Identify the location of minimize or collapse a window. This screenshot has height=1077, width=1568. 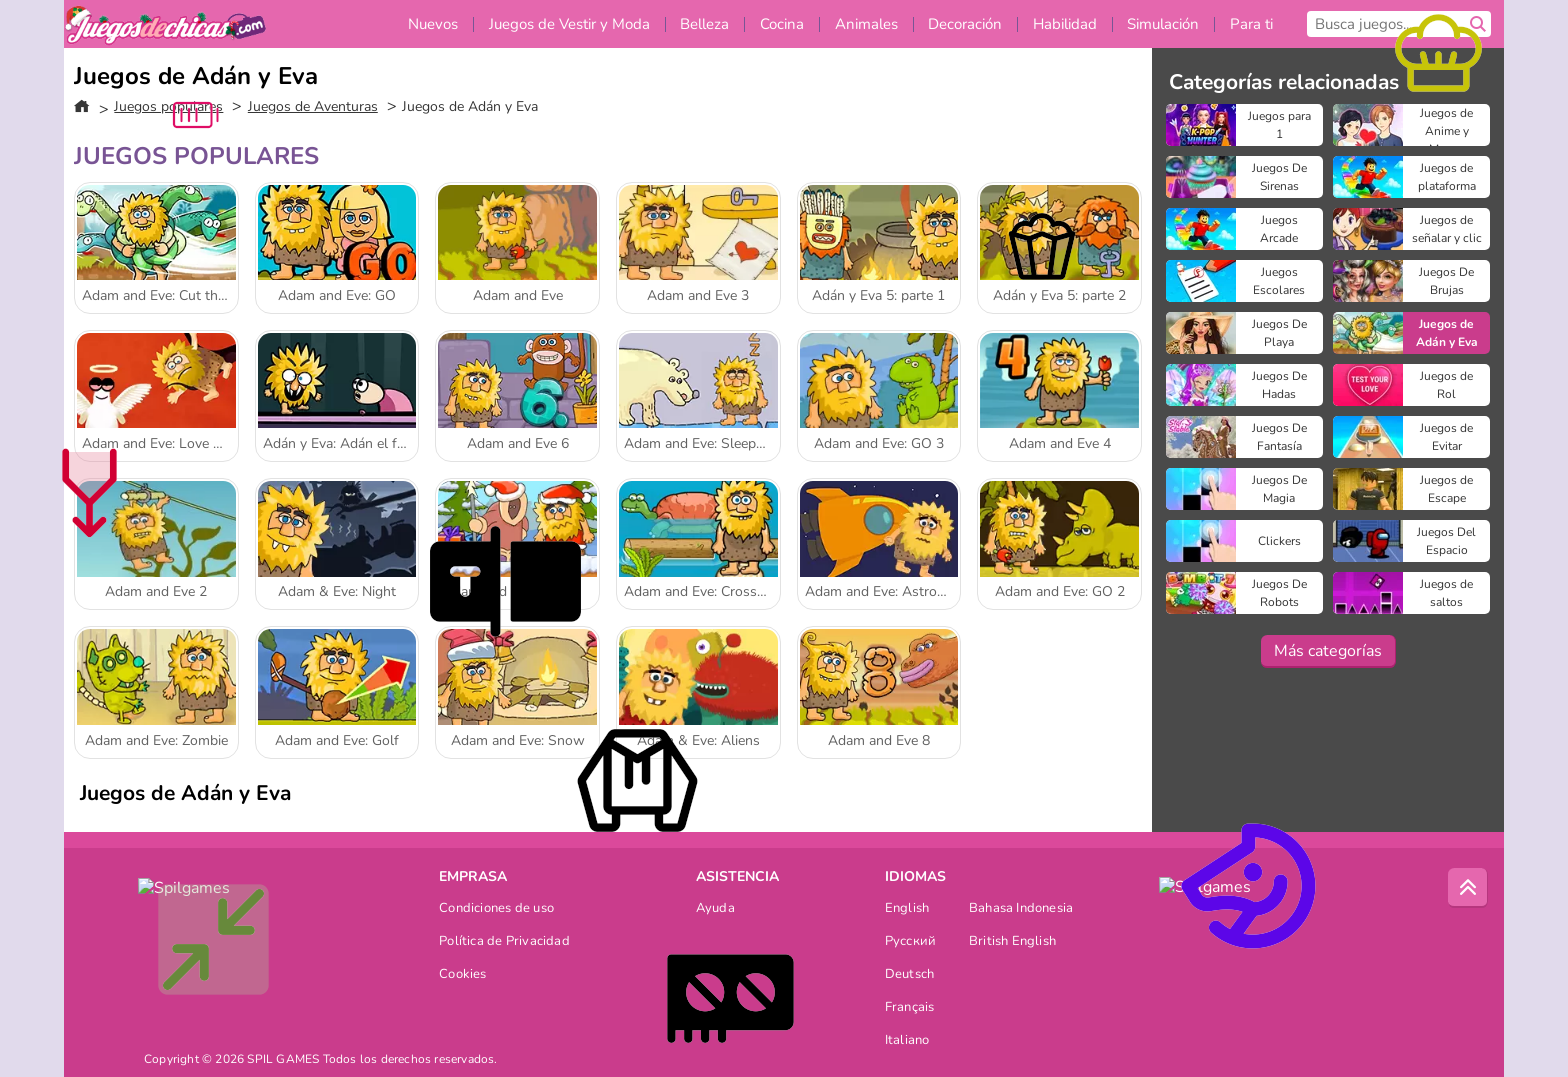
(213, 939).